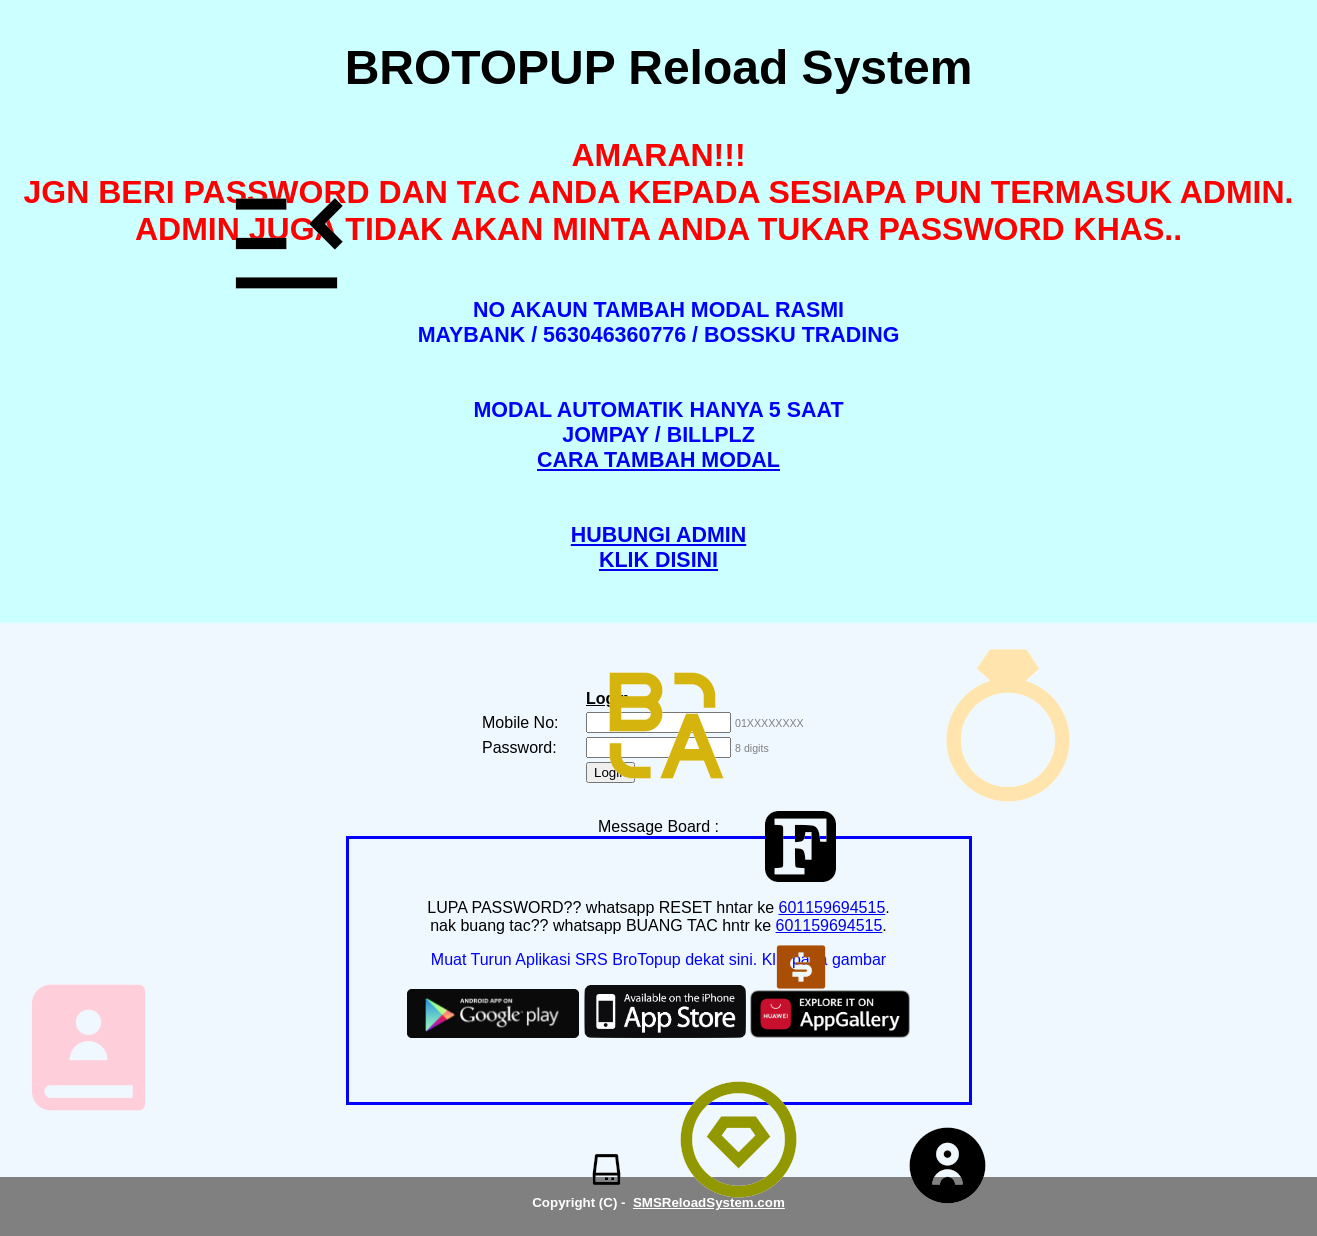 Image resolution: width=1317 pixels, height=1236 pixels. I want to click on switch between languages or translation mode, so click(662, 725).